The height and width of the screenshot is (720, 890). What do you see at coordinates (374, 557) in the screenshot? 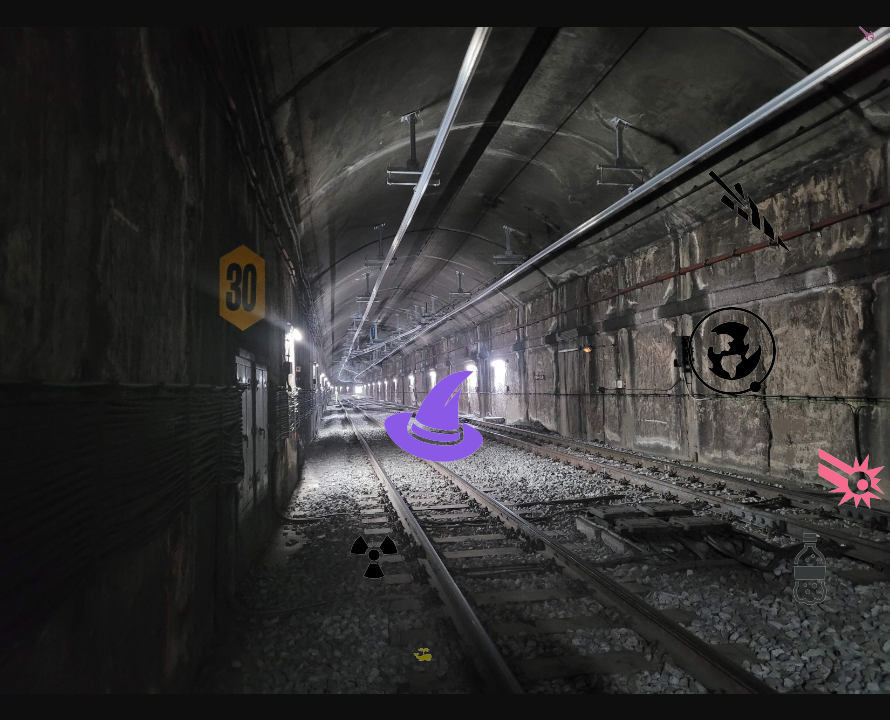
I see `indicates radioactive or hazardous material warning` at bounding box center [374, 557].